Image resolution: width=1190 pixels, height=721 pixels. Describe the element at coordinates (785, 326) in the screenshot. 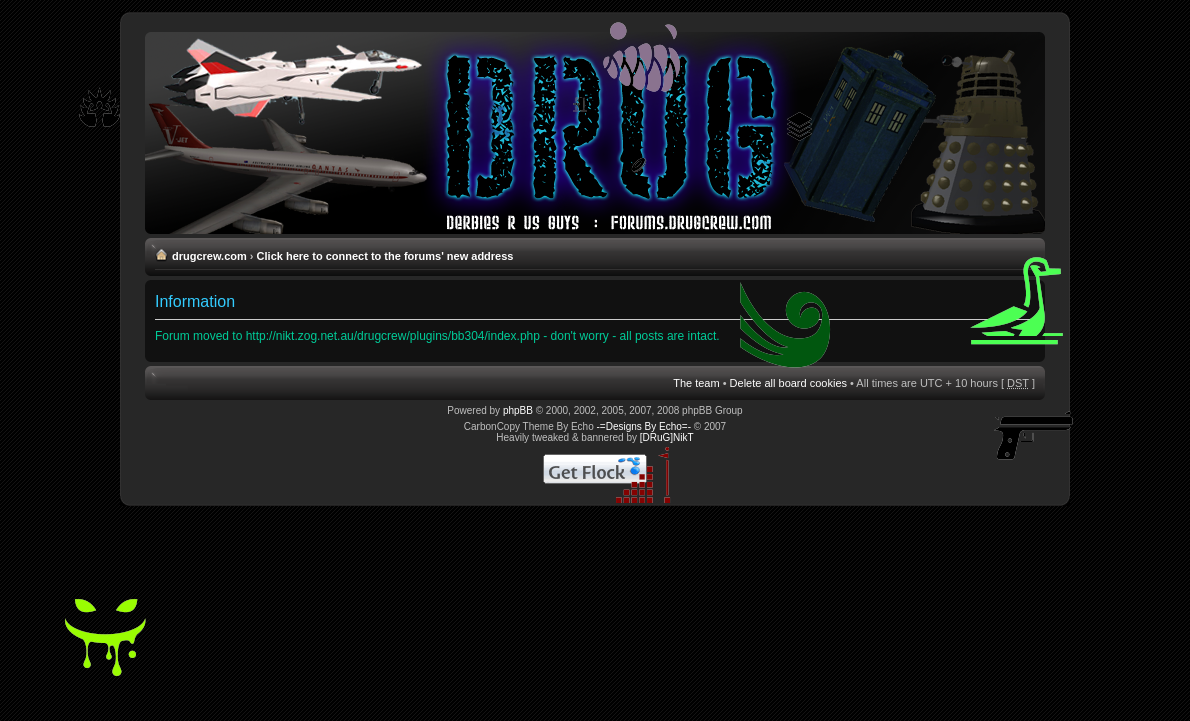

I see `indicates wind or air element in a game` at that location.